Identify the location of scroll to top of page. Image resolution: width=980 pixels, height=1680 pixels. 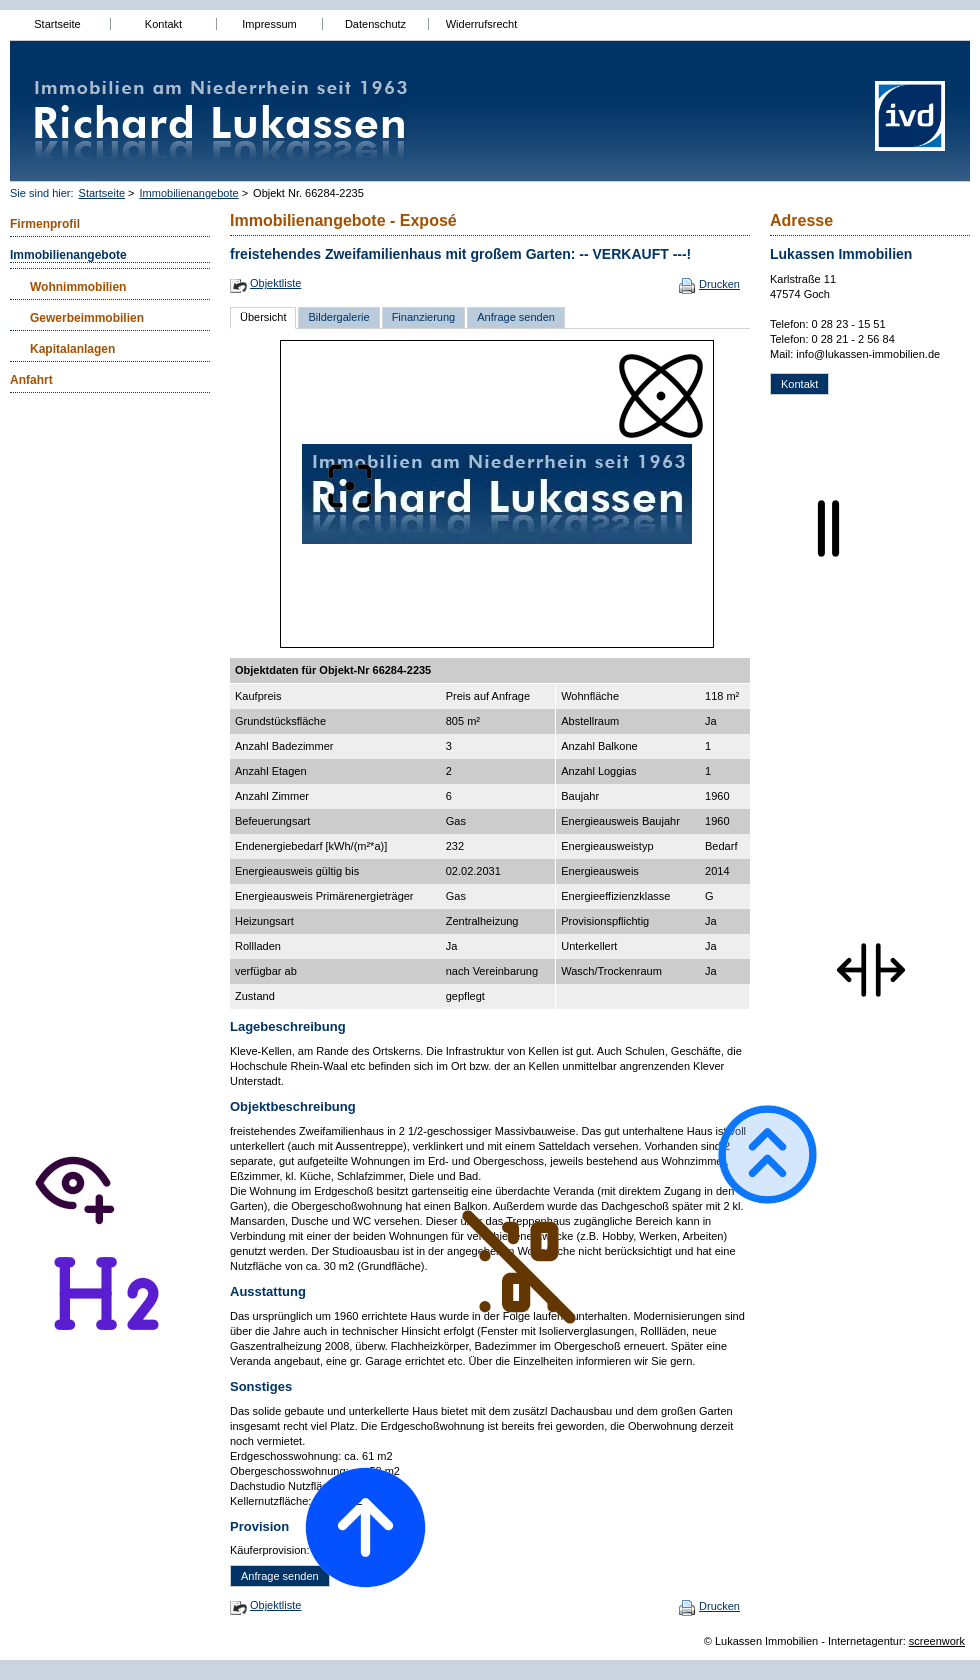
(767, 1154).